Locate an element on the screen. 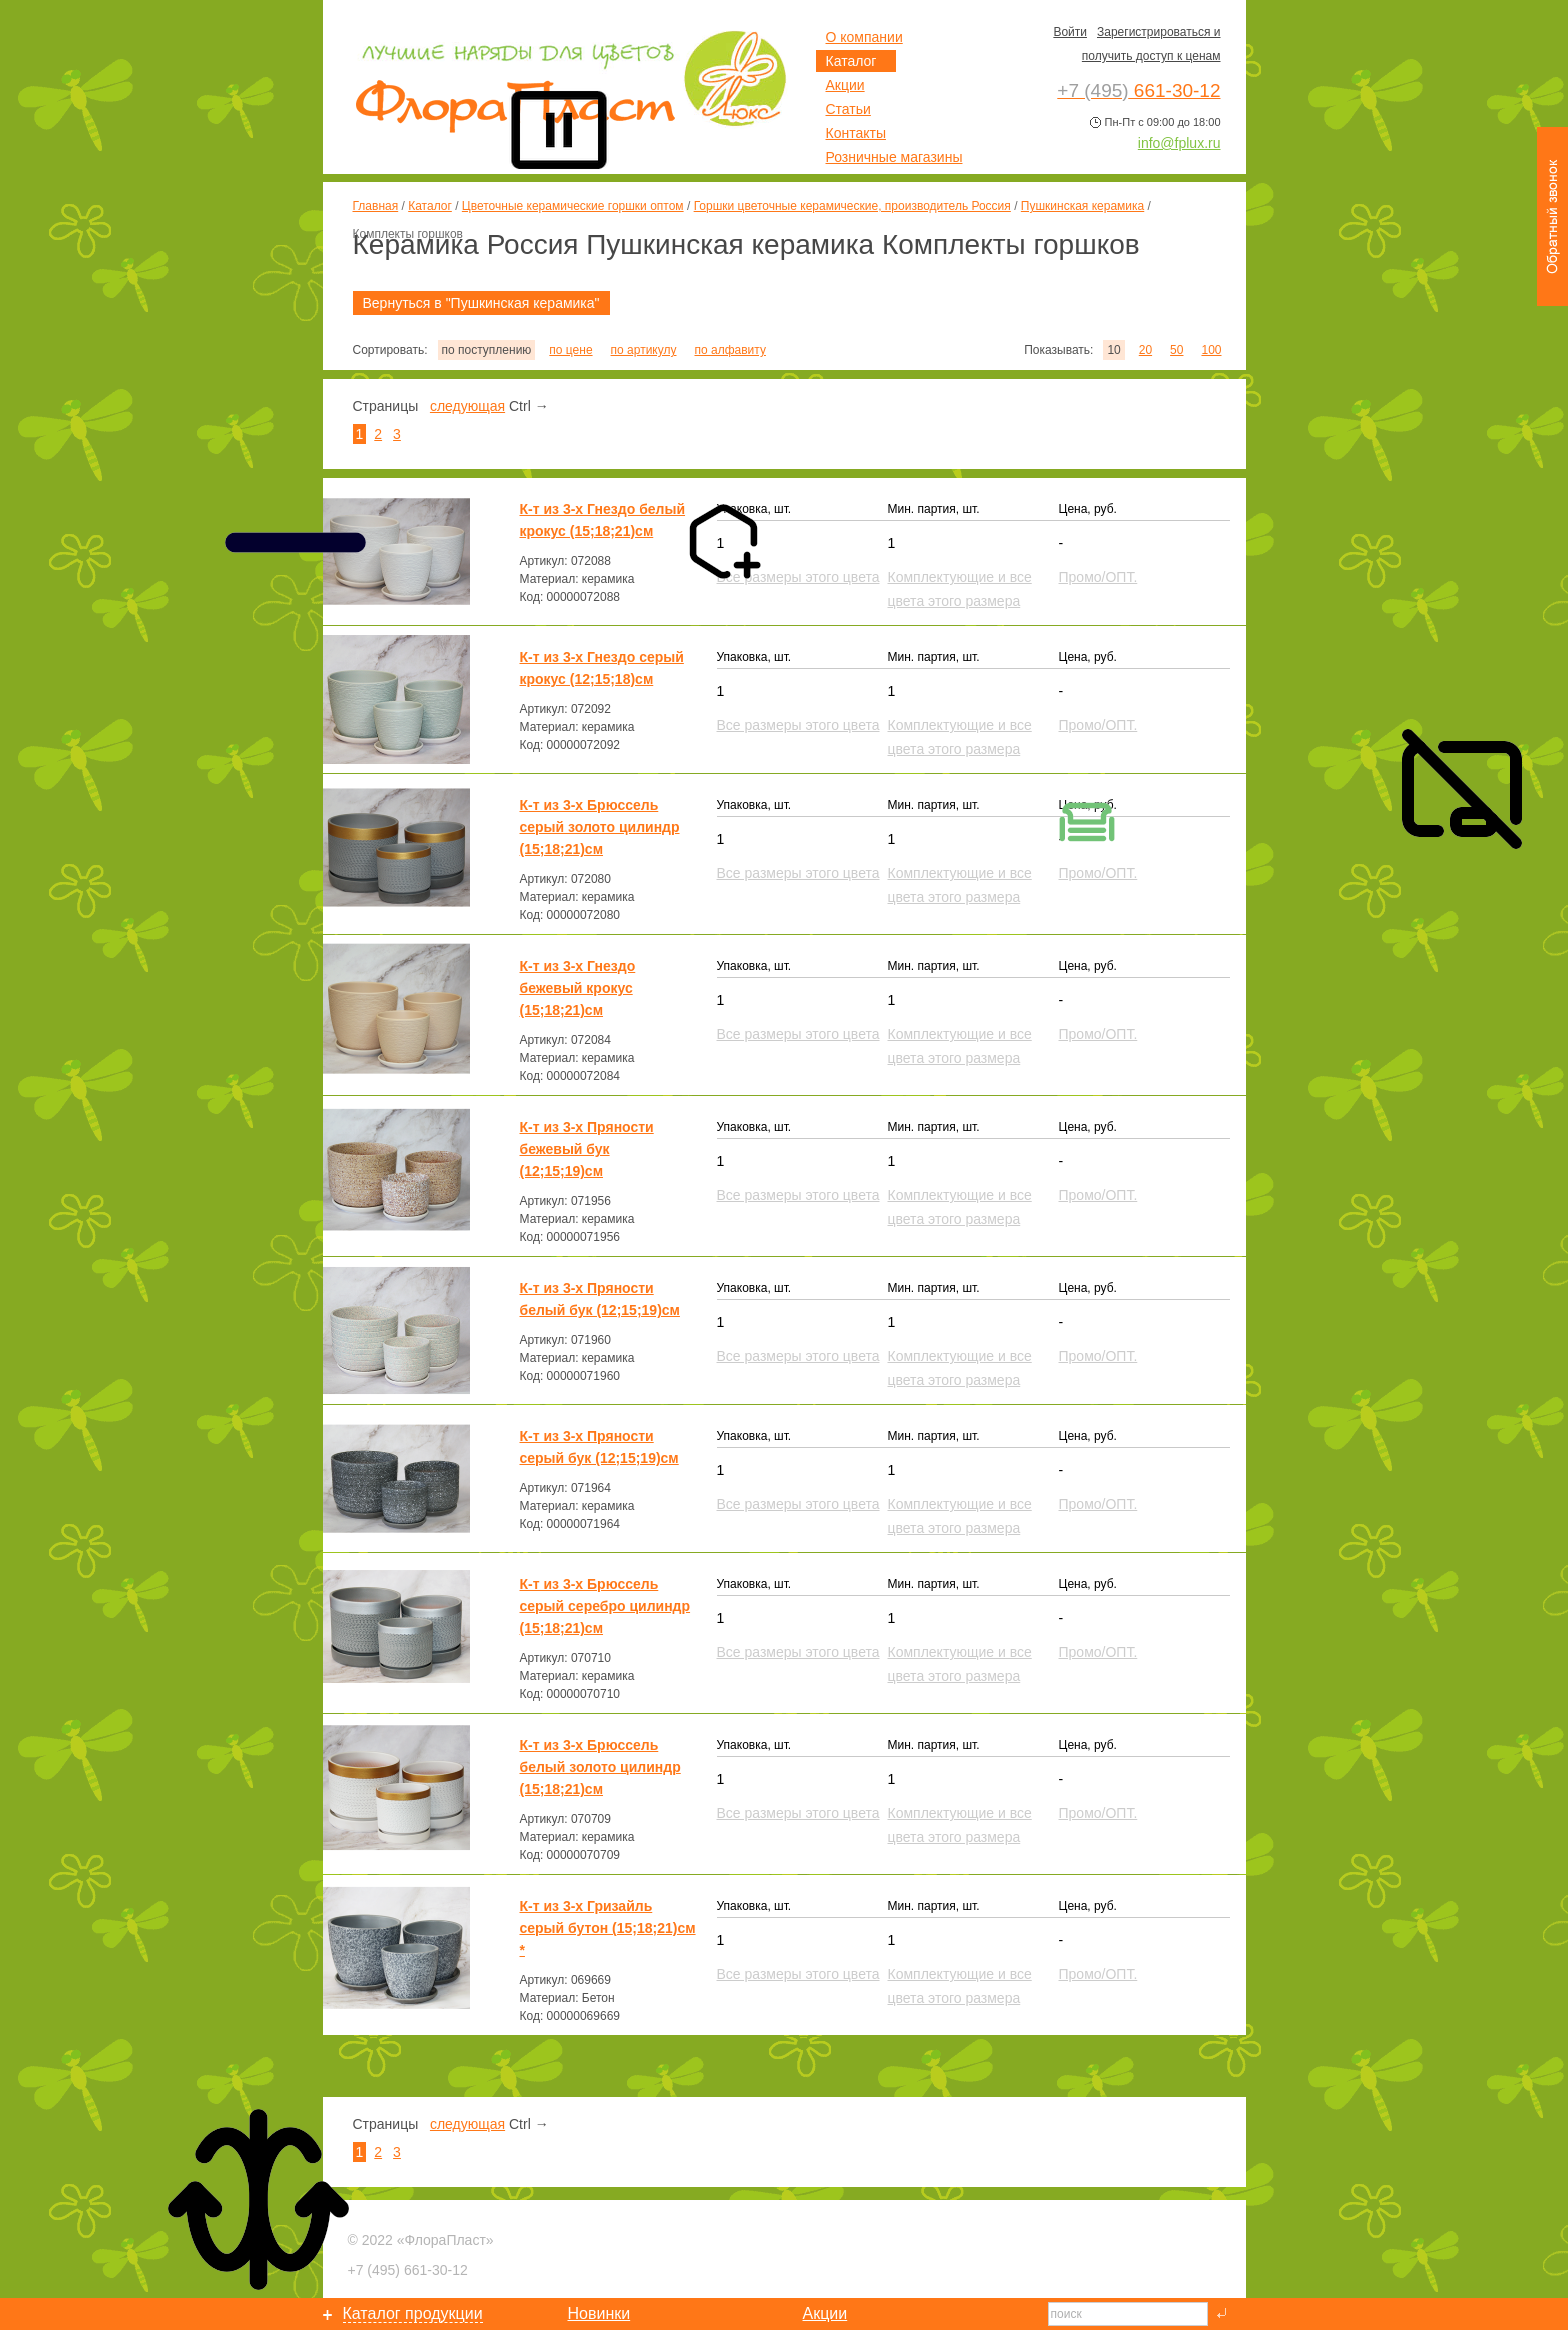  presentation mode disabled is located at coordinates (1462, 789).